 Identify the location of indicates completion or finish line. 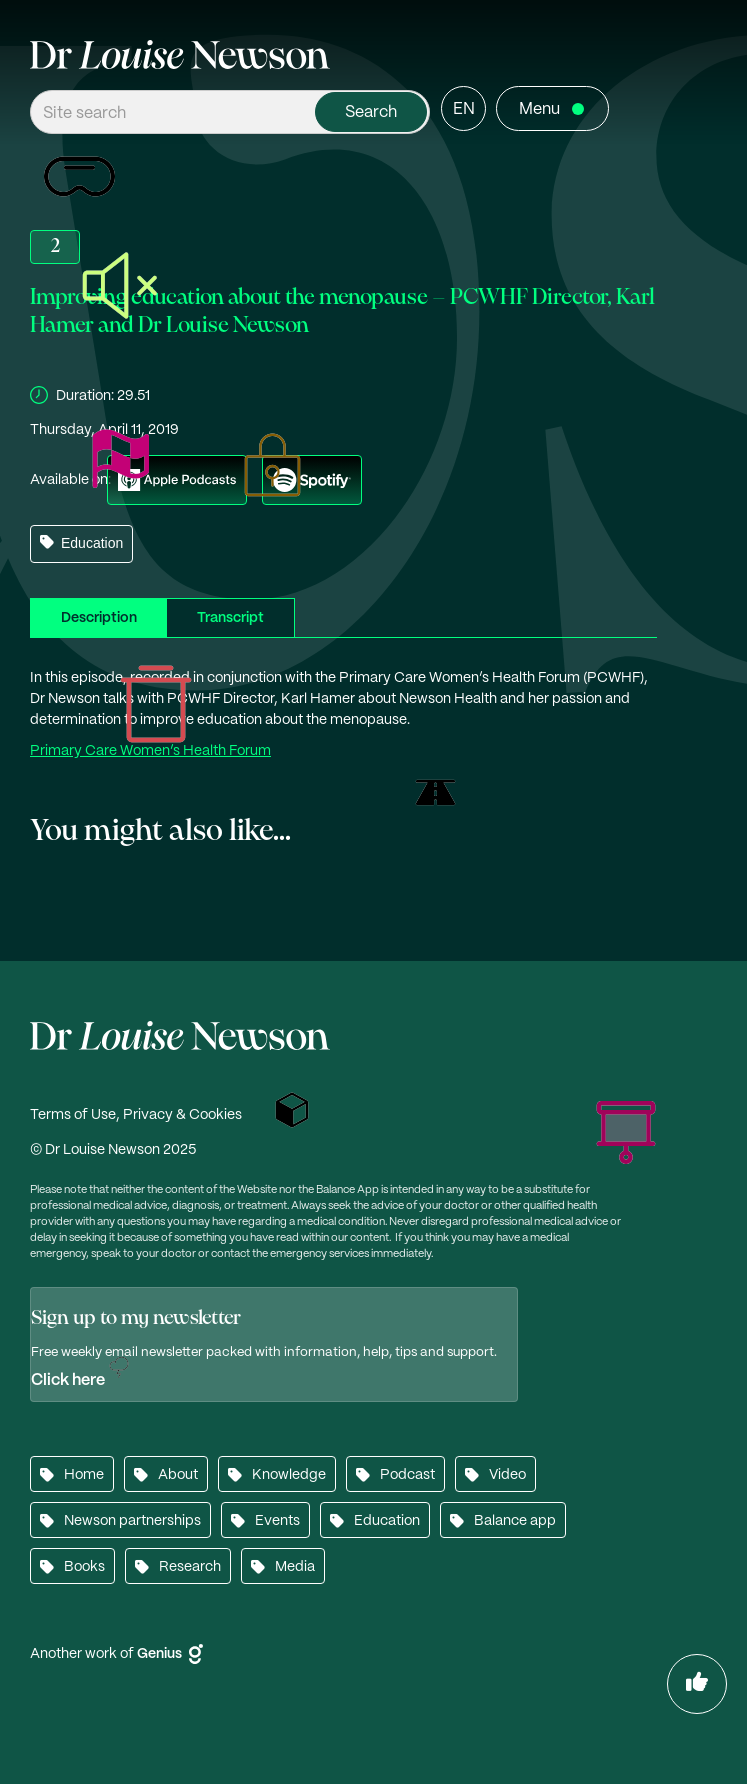
(118, 457).